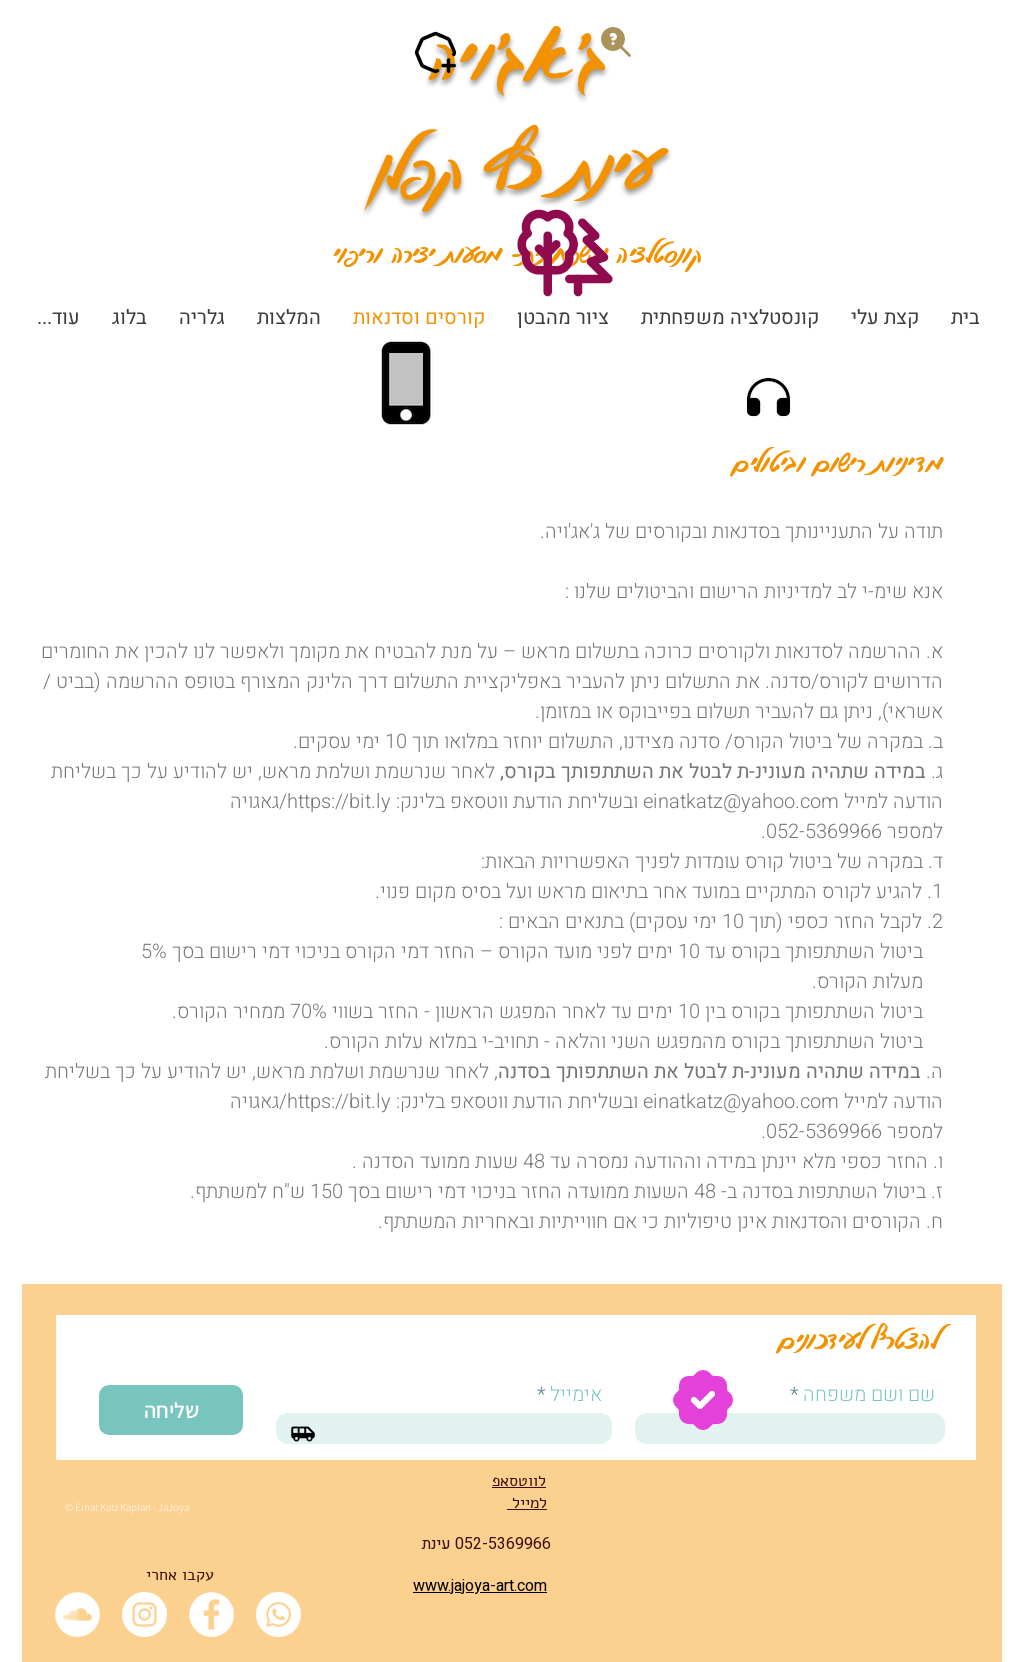 The width and height of the screenshot is (1024, 1662). Describe the element at coordinates (408, 383) in the screenshot. I see `indicates mobile device or smartphone` at that location.